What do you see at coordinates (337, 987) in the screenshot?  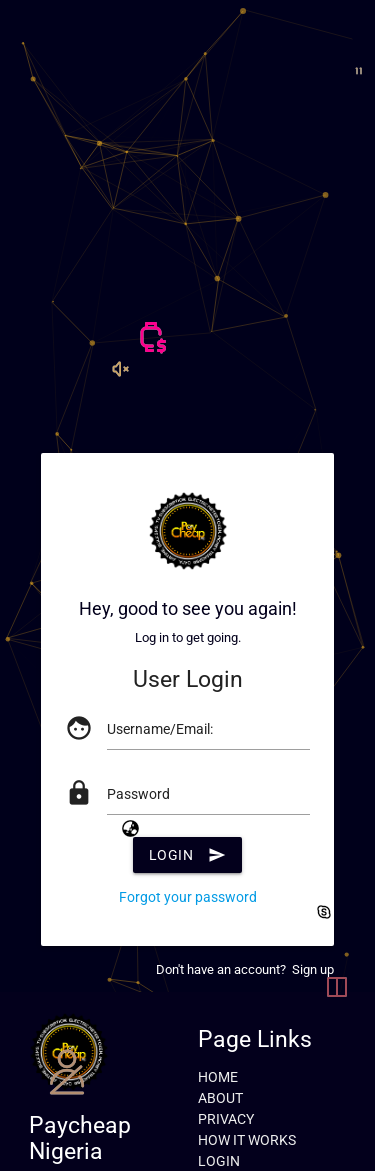 I see `switch to two-column layout` at bounding box center [337, 987].